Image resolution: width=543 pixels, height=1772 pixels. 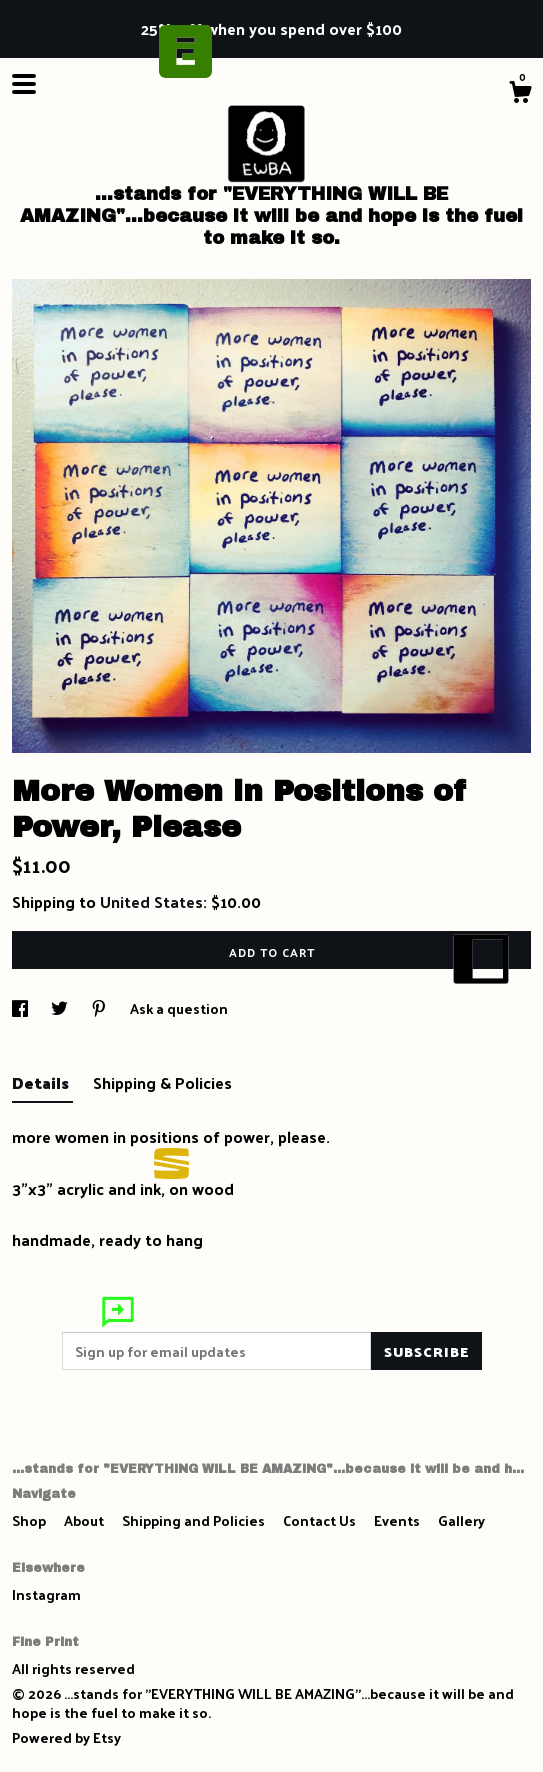 What do you see at coordinates (171, 1163) in the screenshot?
I see `SEAT car brand logo` at bounding box center [171, 1163].